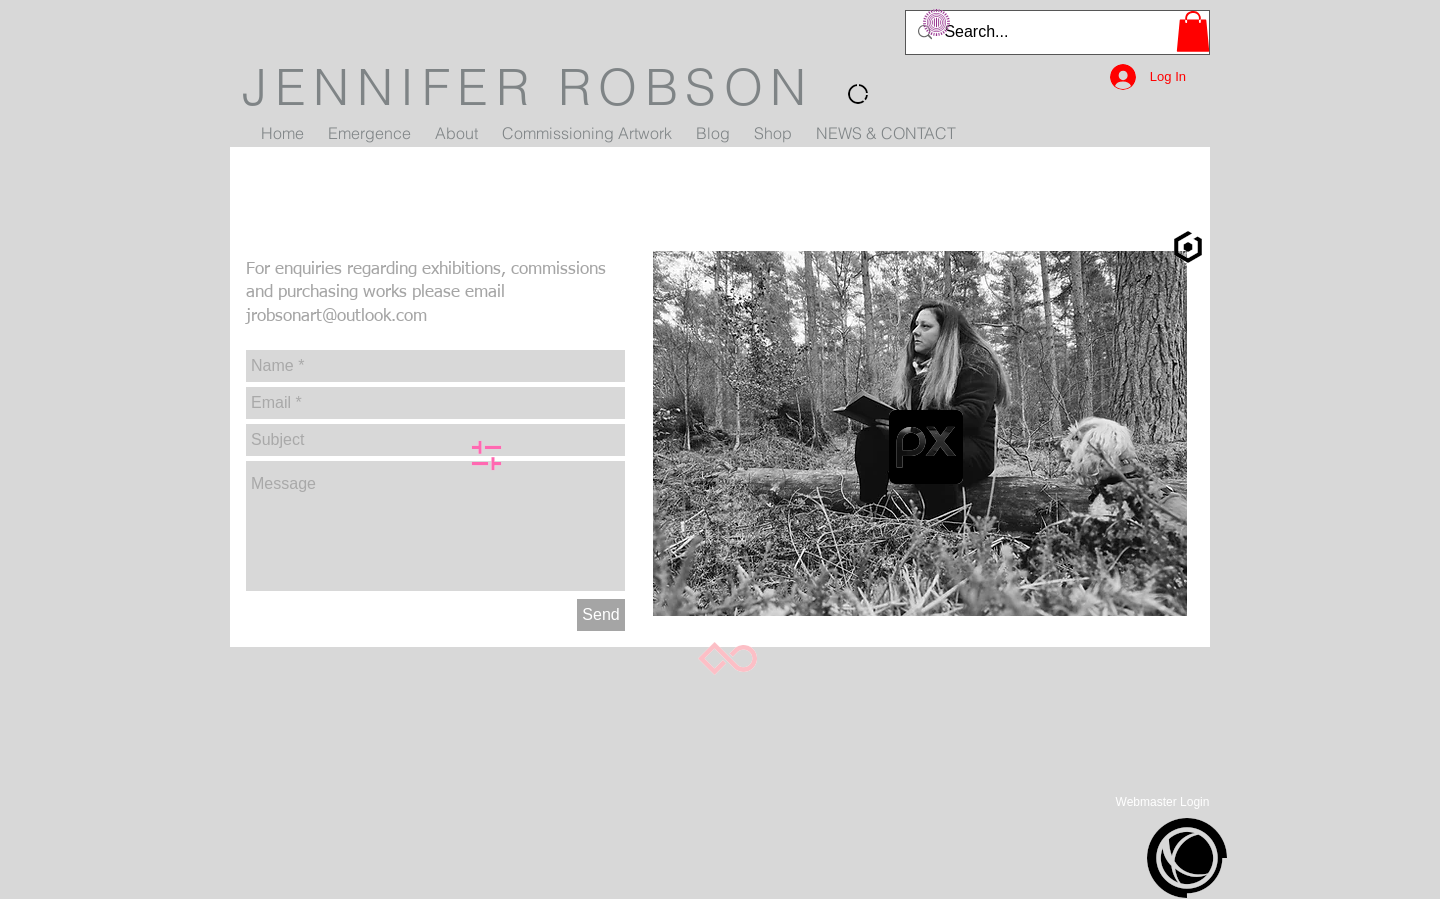 This screenshot has width=1440, height=899. I want to click on visit freelancermap website or platform, so click(1187, 858).